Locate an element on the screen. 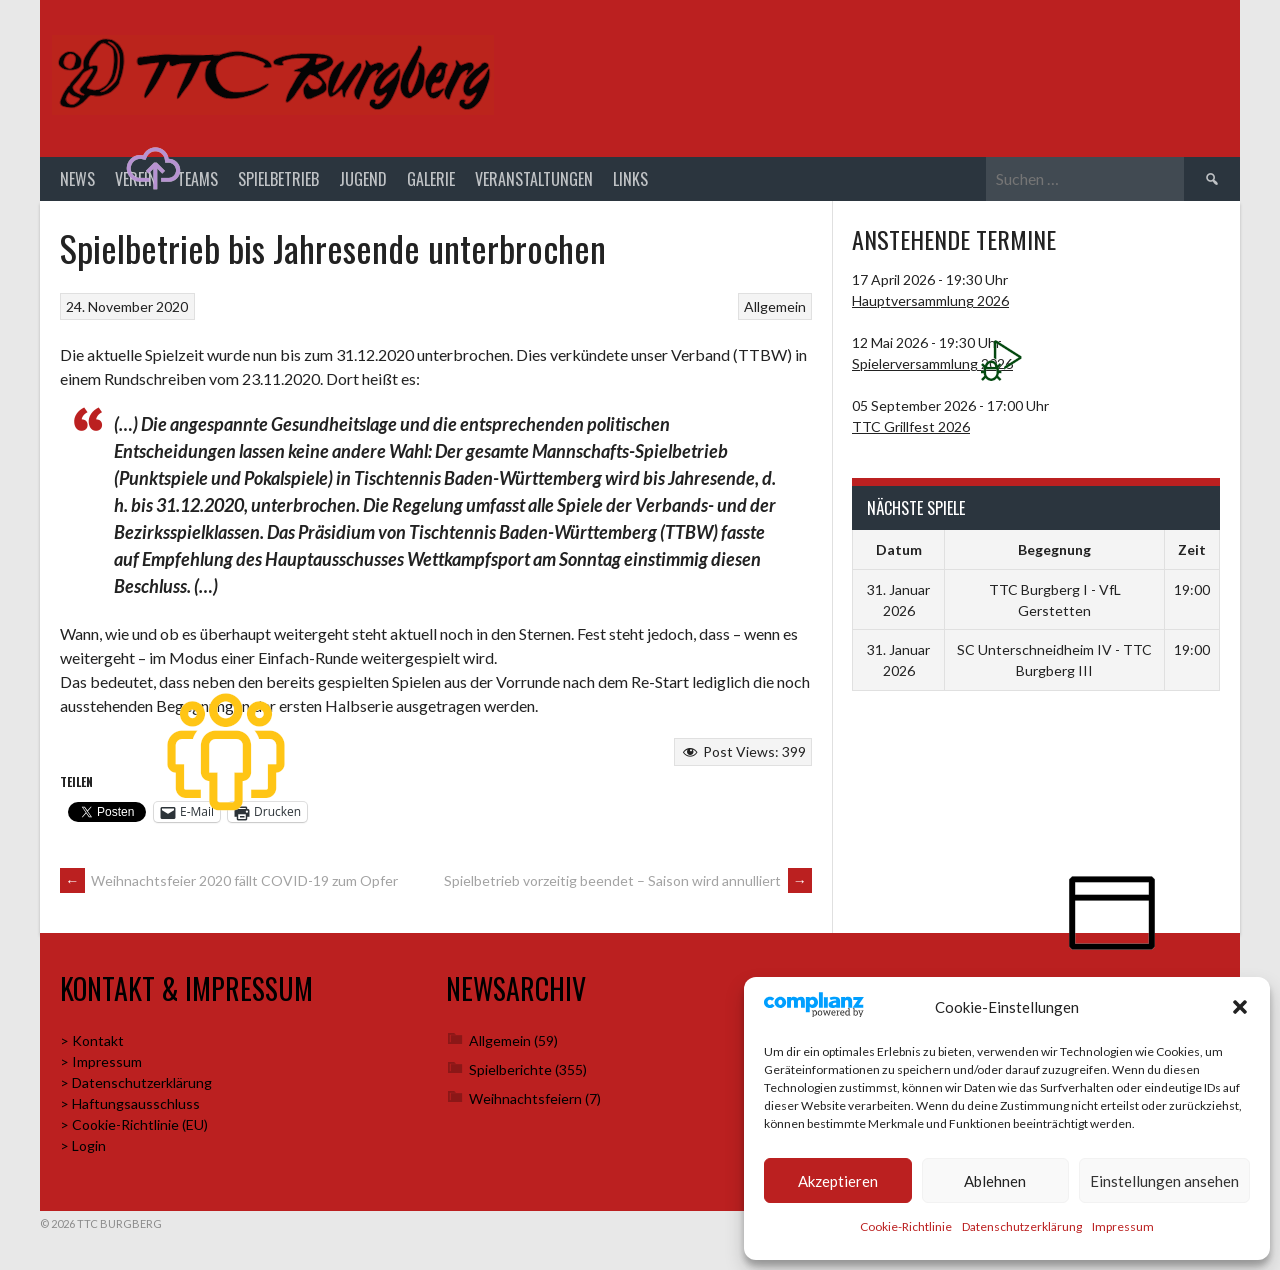  start debugging session is located at coordinates (1001, 360).